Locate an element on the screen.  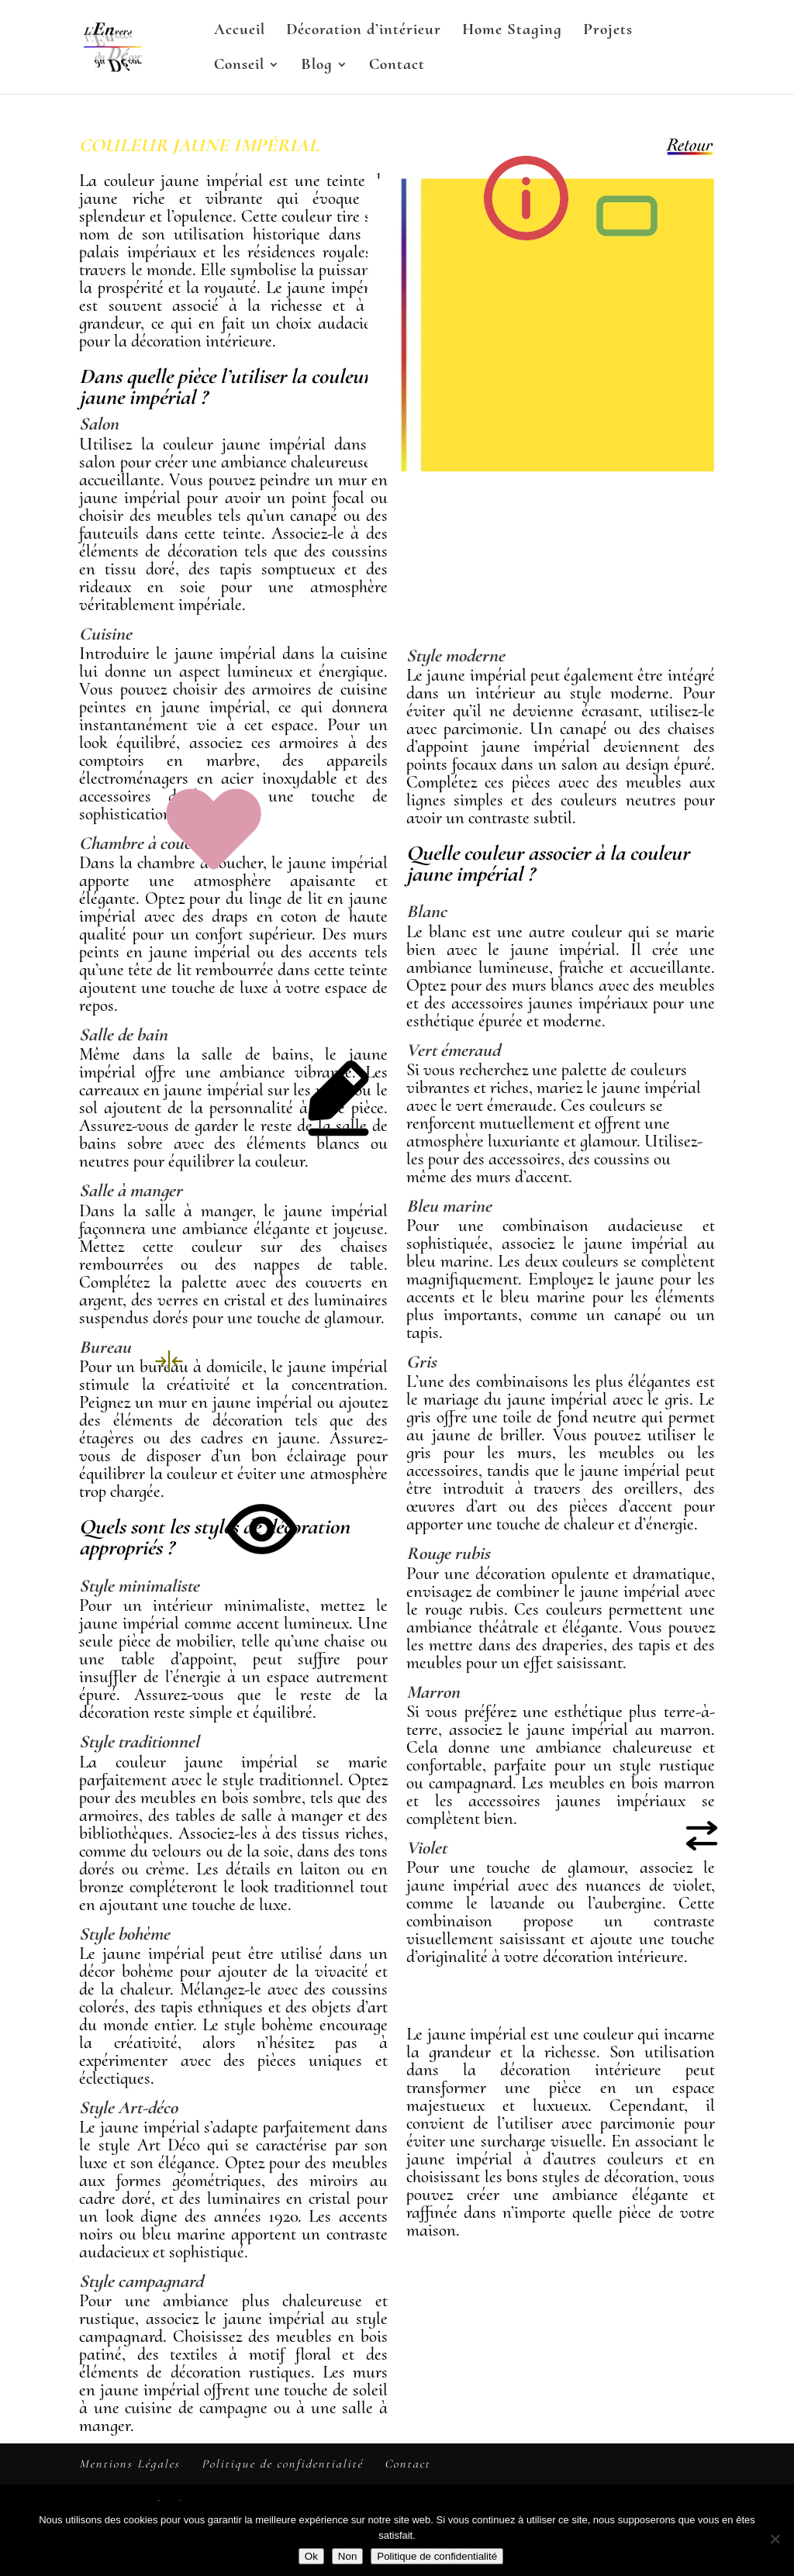
swap or exchange items is located at coordinates (702, 1835).